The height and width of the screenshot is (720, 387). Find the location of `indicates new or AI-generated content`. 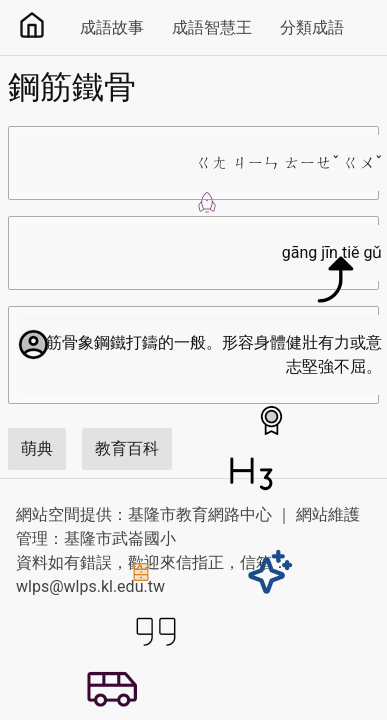

indicates new or AI-generated content is located at coordinates (269, 572).